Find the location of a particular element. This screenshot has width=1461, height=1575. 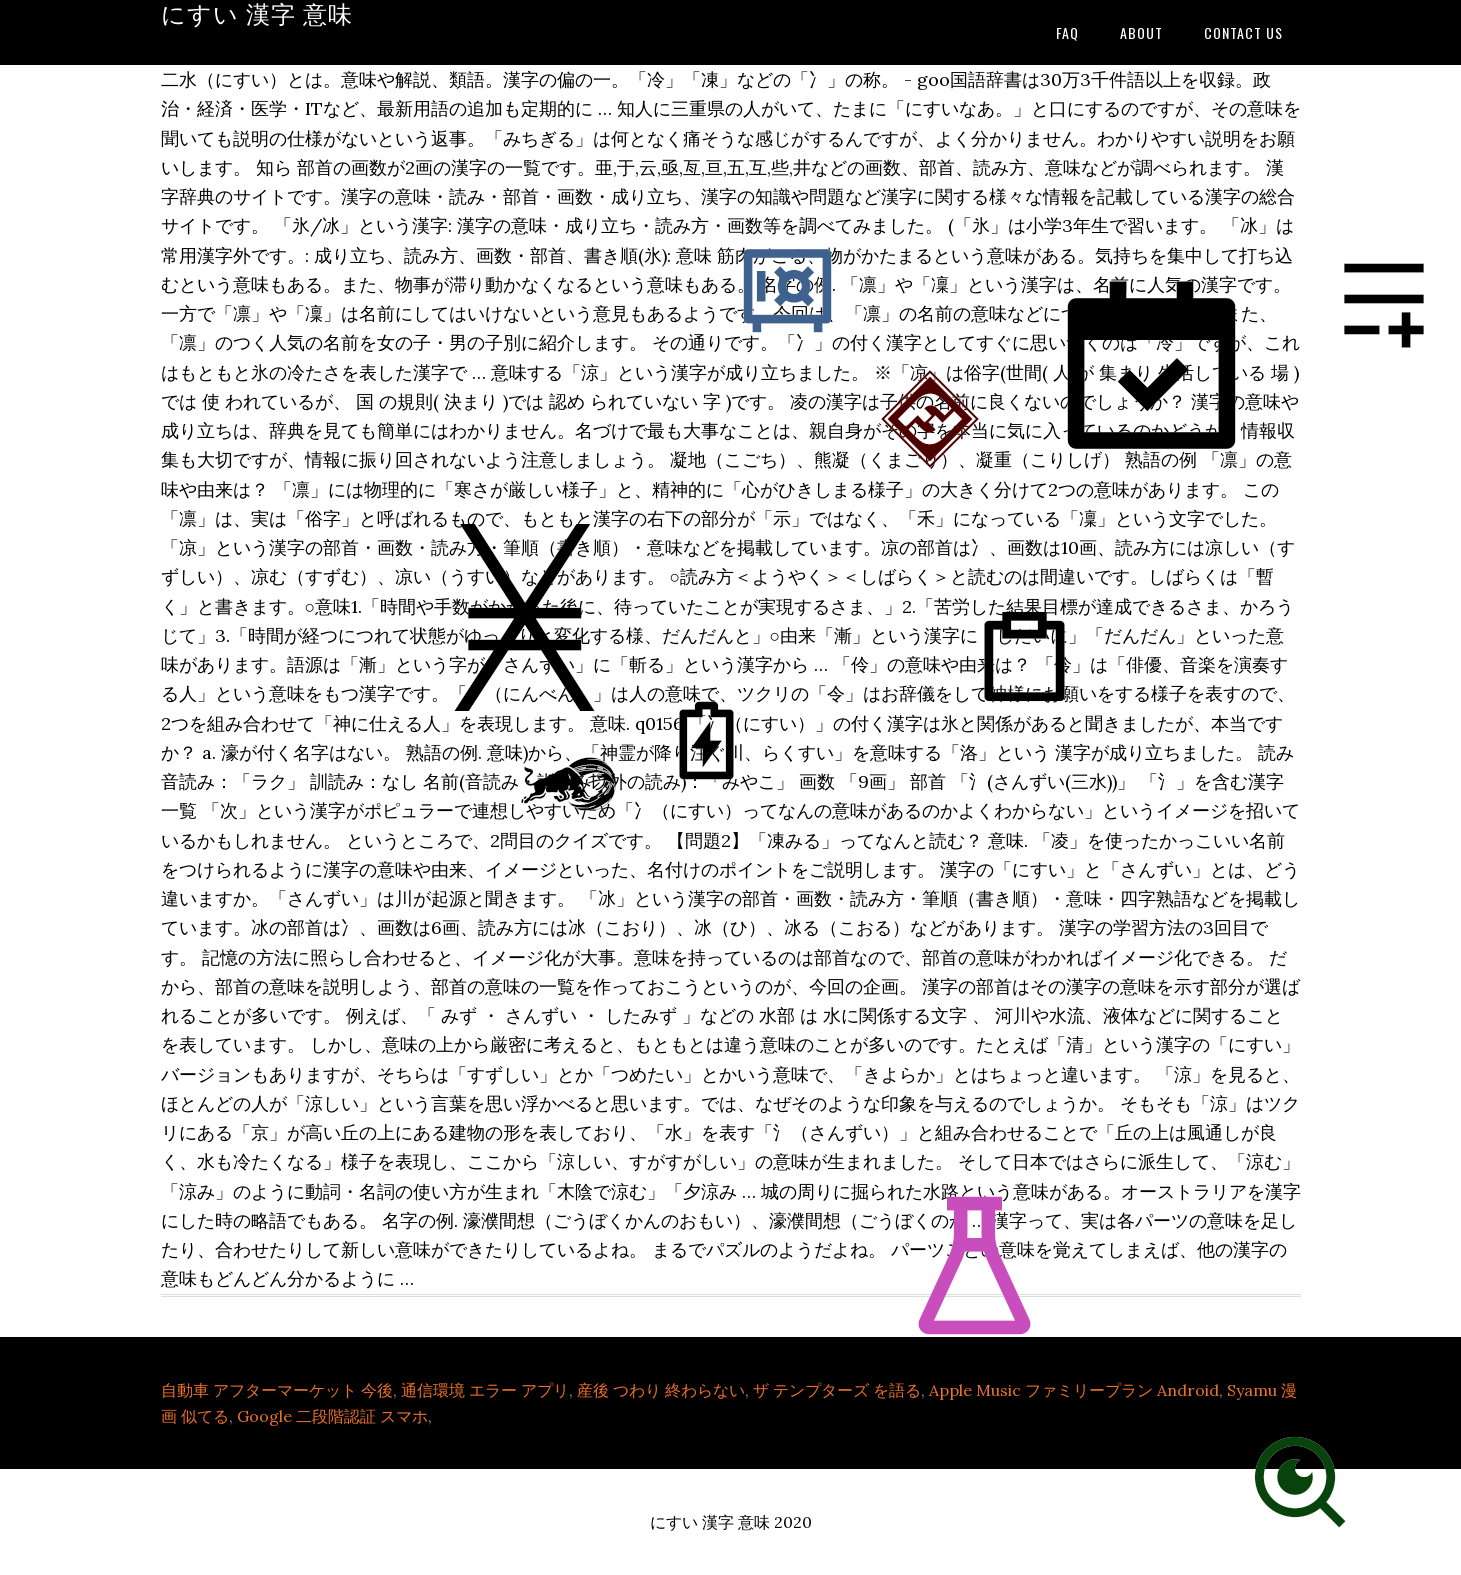

nano cryptocurrency logo is located at coordinates (524, 617).